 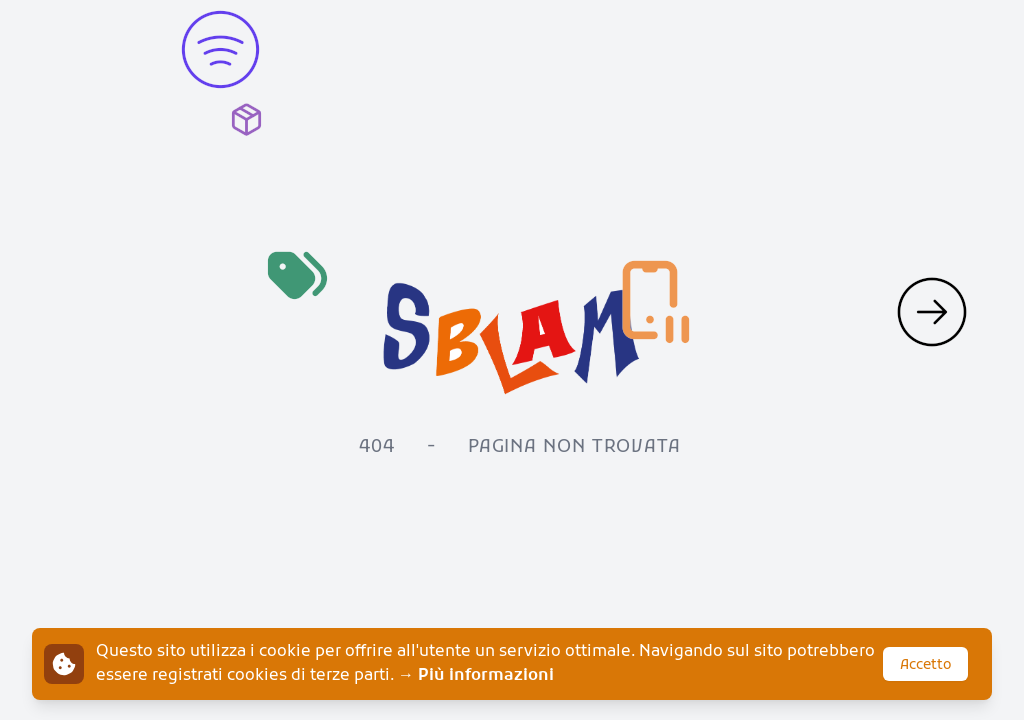 I want to click on view package or shipment details, so click(x=246, y=119).